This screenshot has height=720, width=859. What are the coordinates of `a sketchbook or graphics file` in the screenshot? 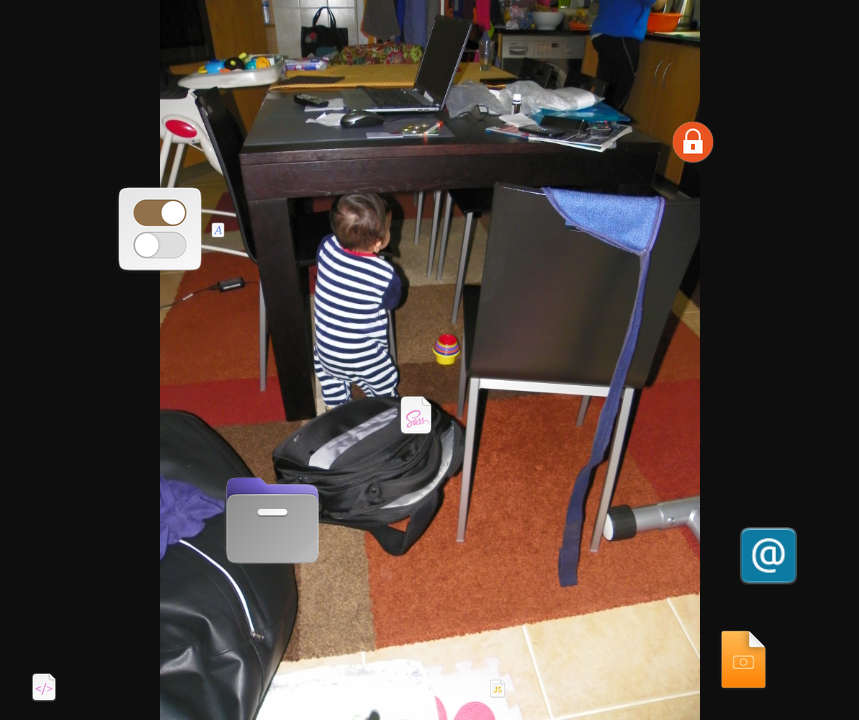 It's located at (743, 660).